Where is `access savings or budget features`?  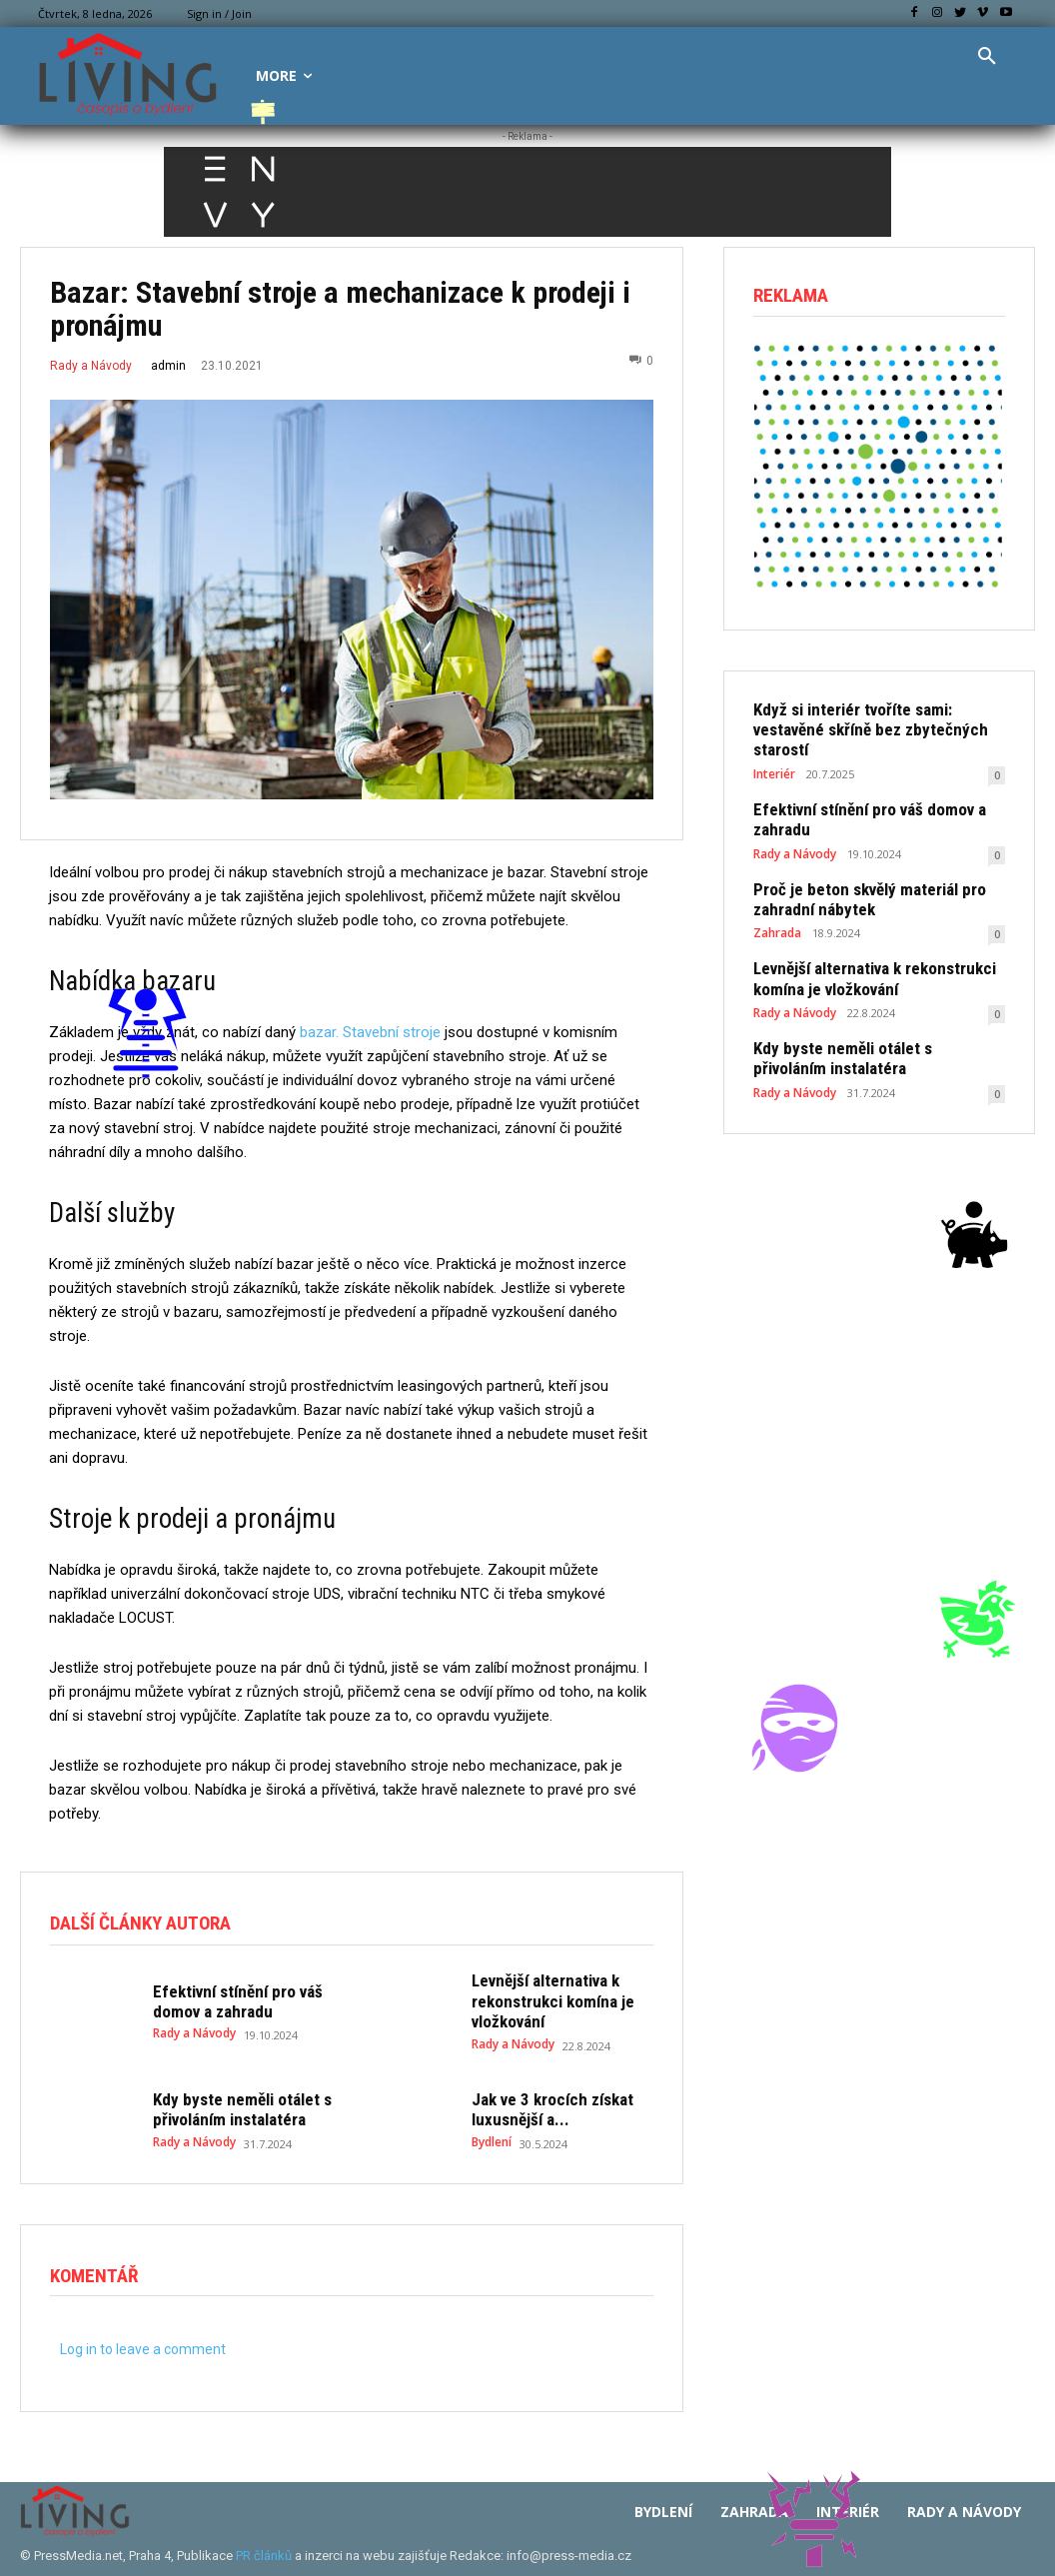 access savings or budget features is located at coordinates (974, 1236).